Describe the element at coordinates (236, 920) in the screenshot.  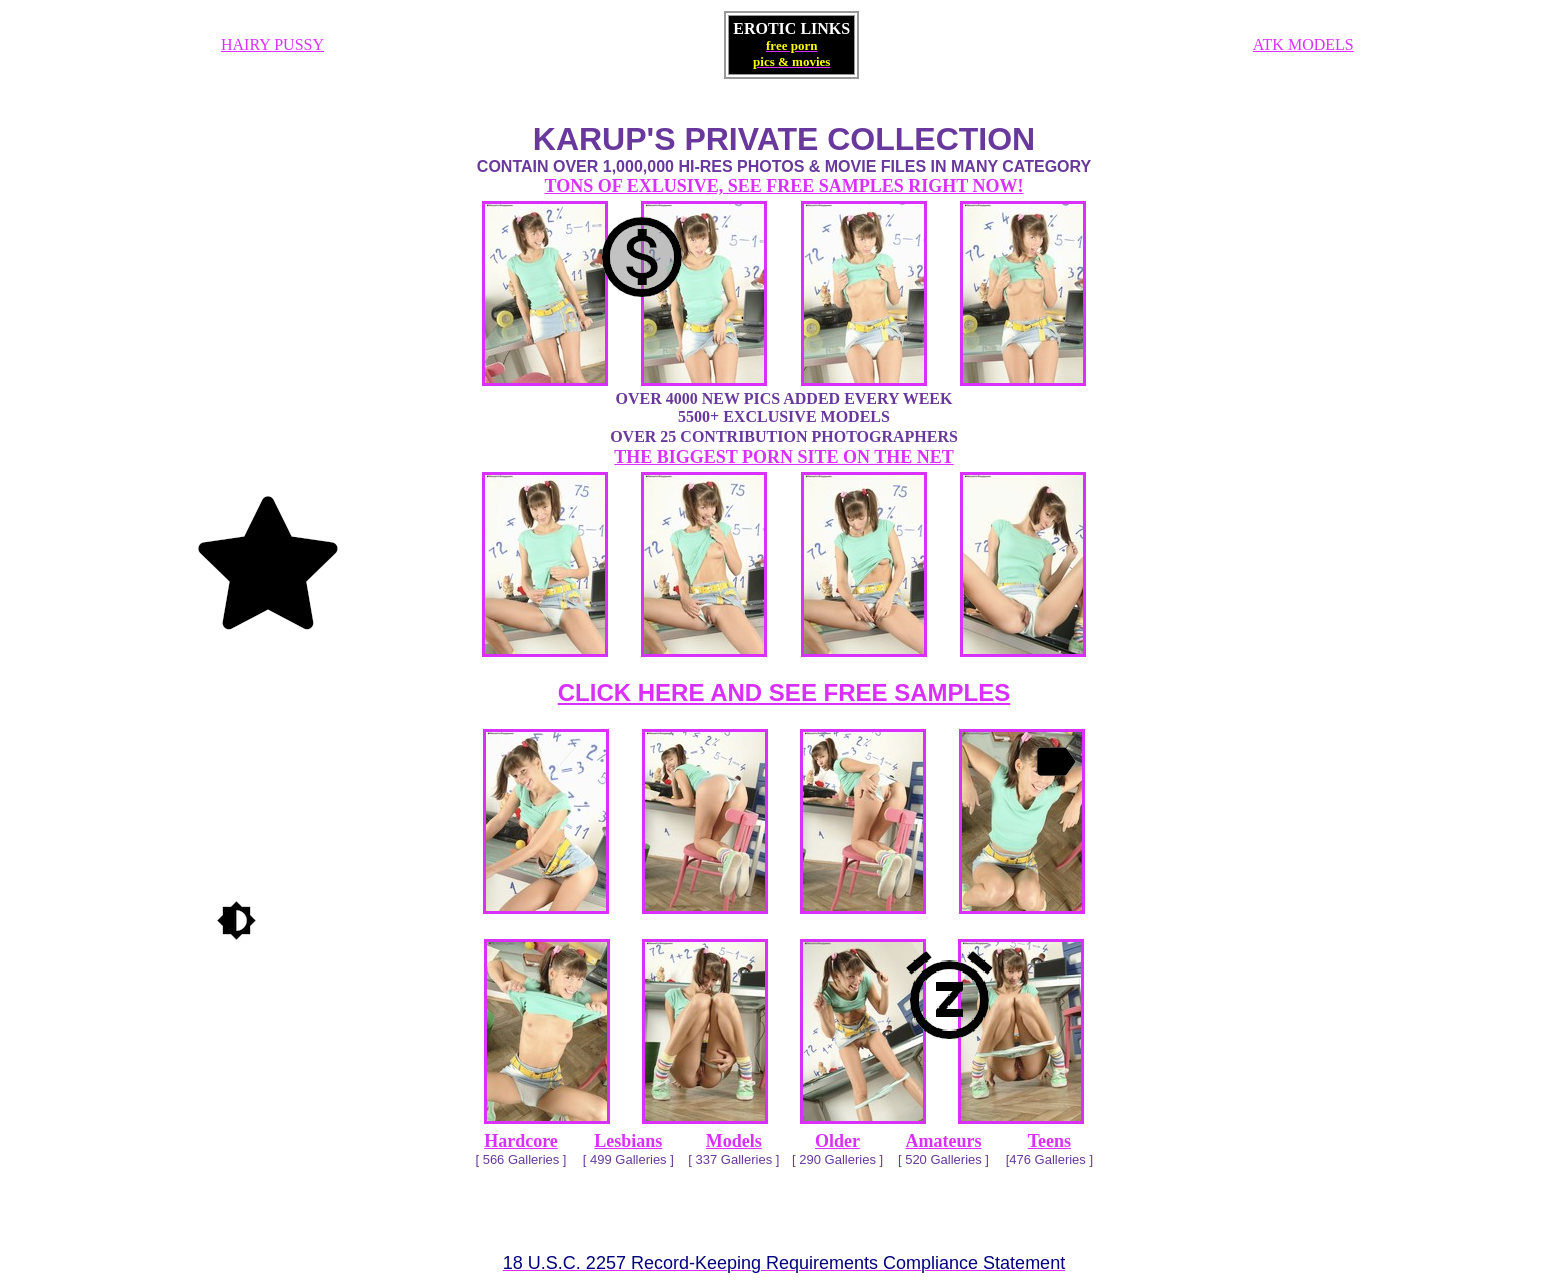
I see `adjust screen brightness level` at that location.